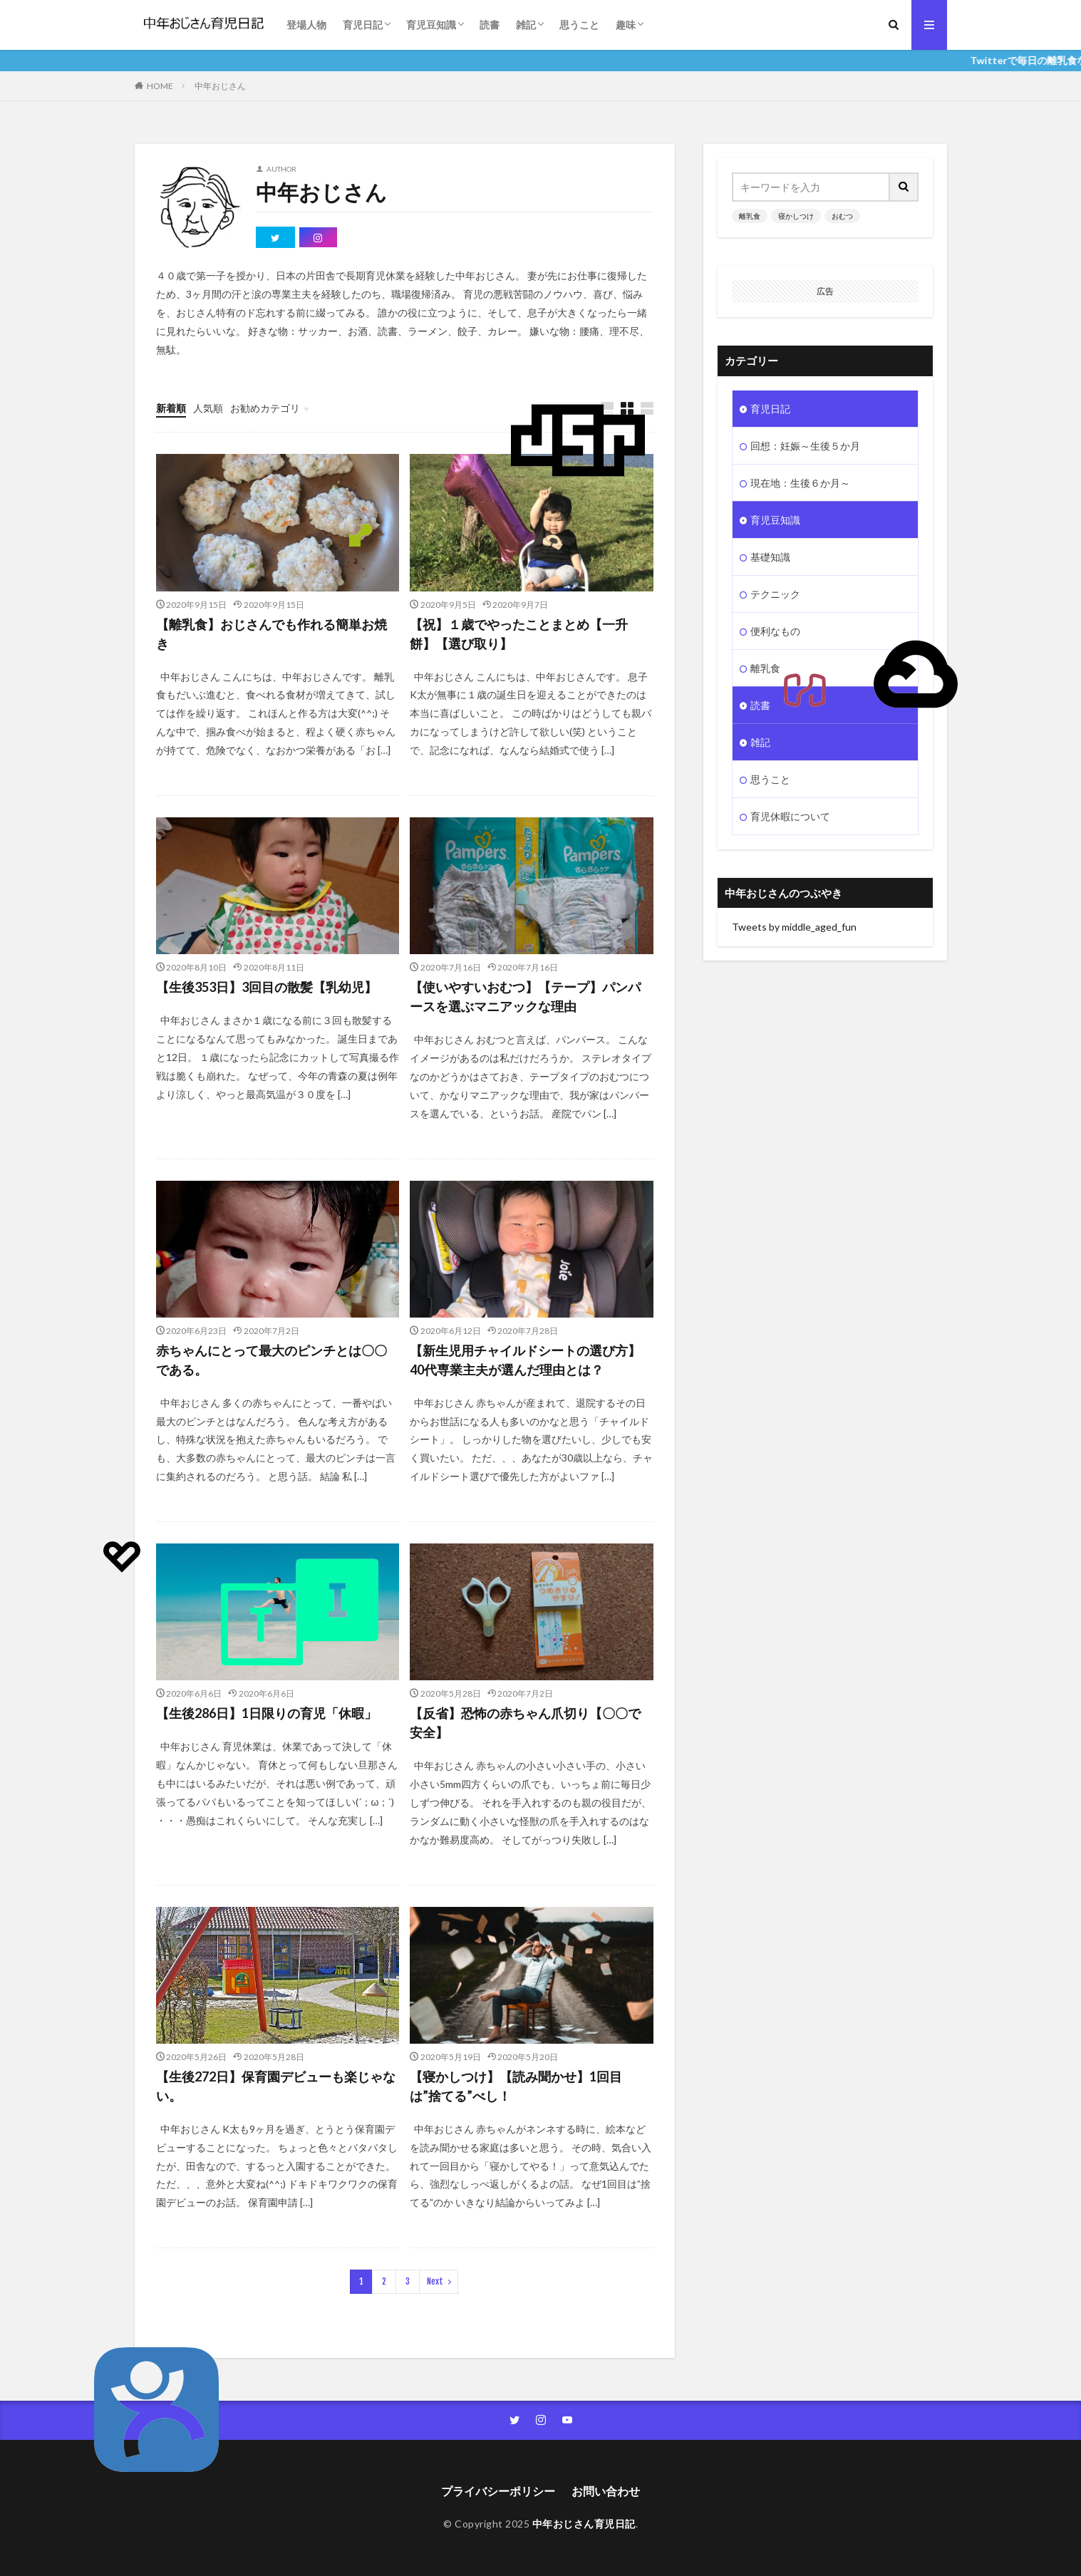  I want to click on access Google Cloud services, so click(916, 674).